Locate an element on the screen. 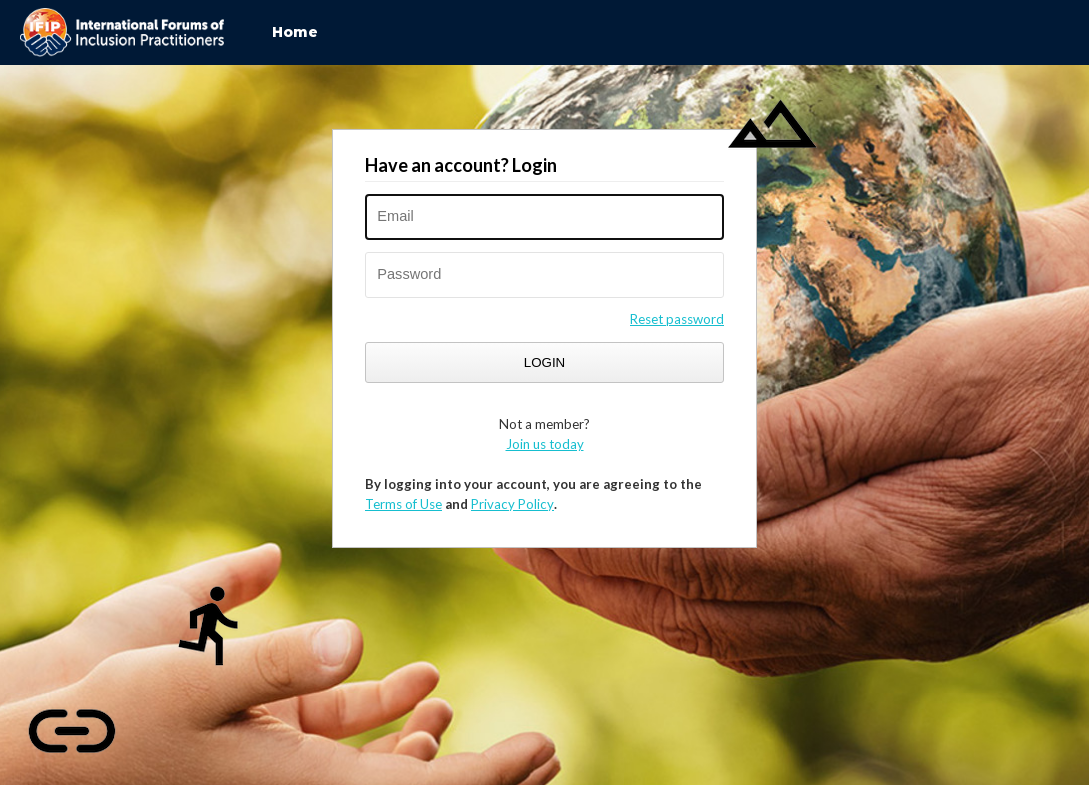 The image size is (1089, 785). view landscape orientation photos is located at coordinates (772, 123).